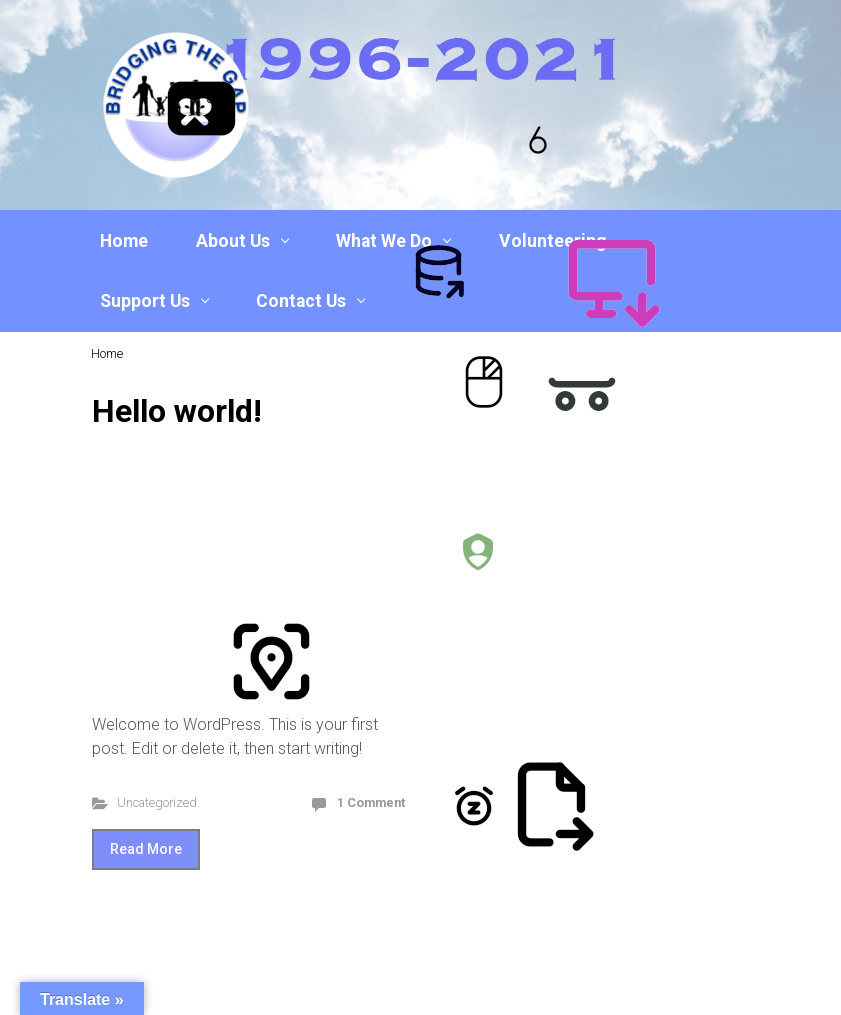 The width and height of the screenshot is (841, 1015). What do you see at coordinates (201, 108) in the screenshot?
I see `access your gift card balance` at bounding box center [201, 108].